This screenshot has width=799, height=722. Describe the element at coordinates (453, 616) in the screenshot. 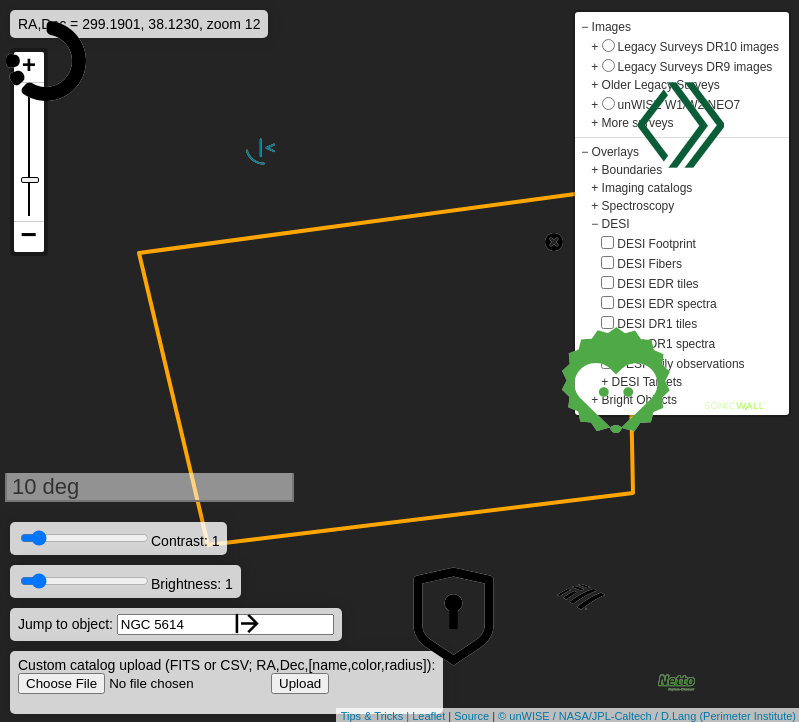

I see `access security or privacy settings` at that location.